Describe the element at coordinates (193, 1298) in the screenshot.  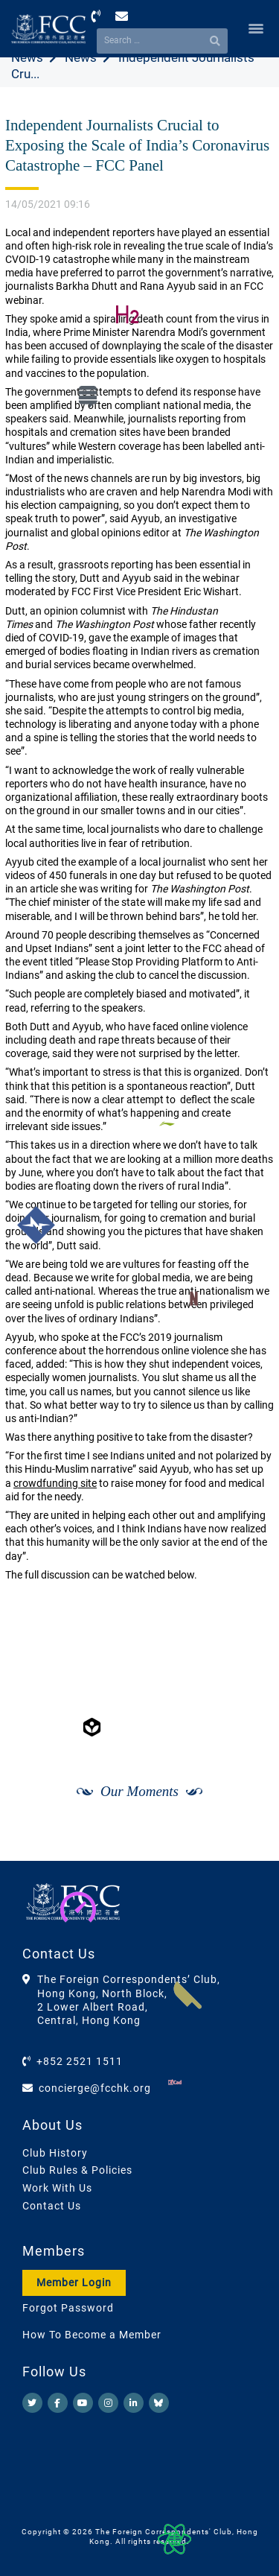
I see `open the Netflix app` at that location.